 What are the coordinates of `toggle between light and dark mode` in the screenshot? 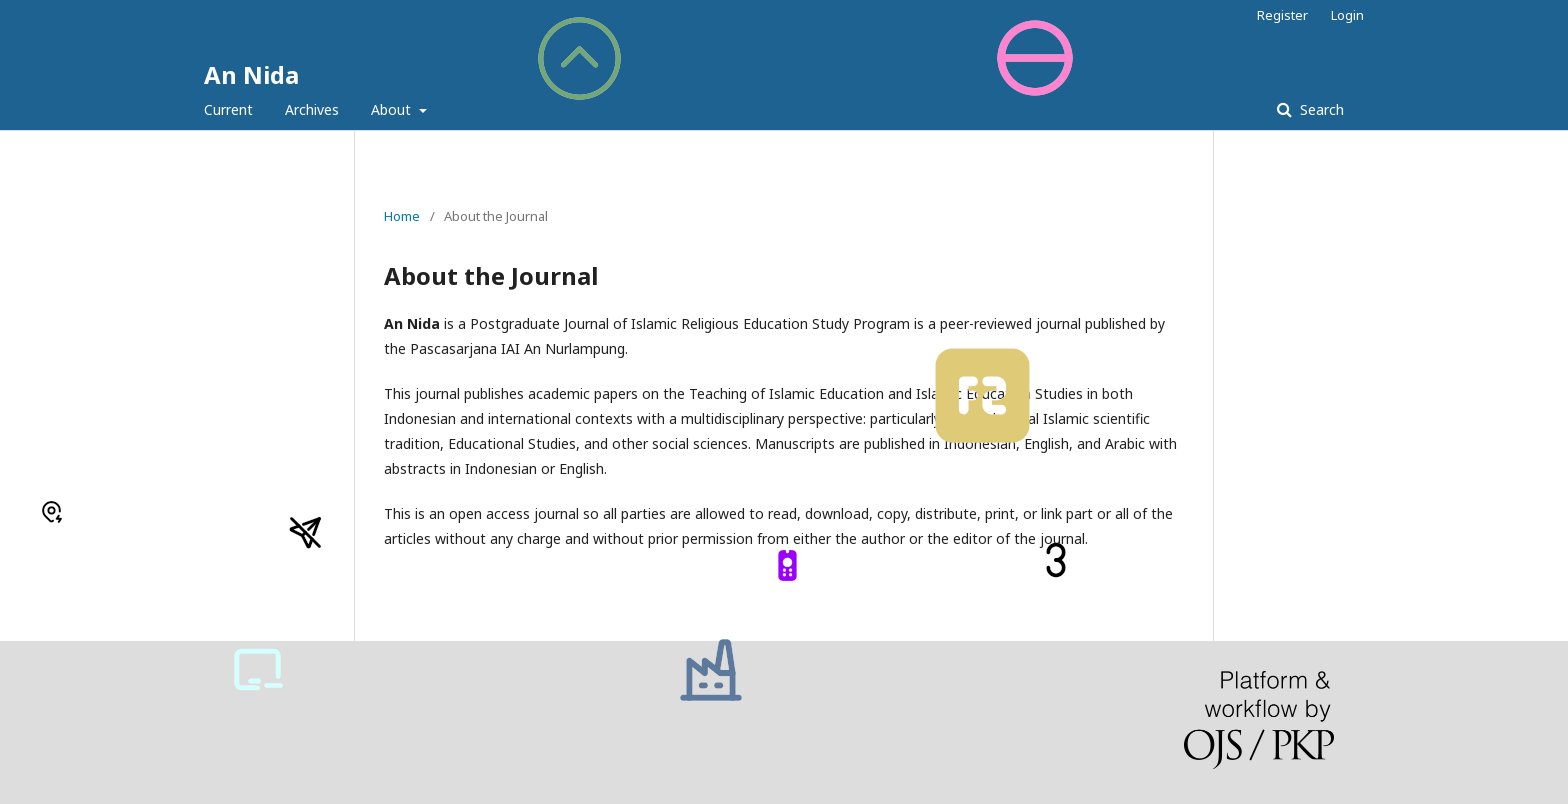 It's located at (1035, 58).